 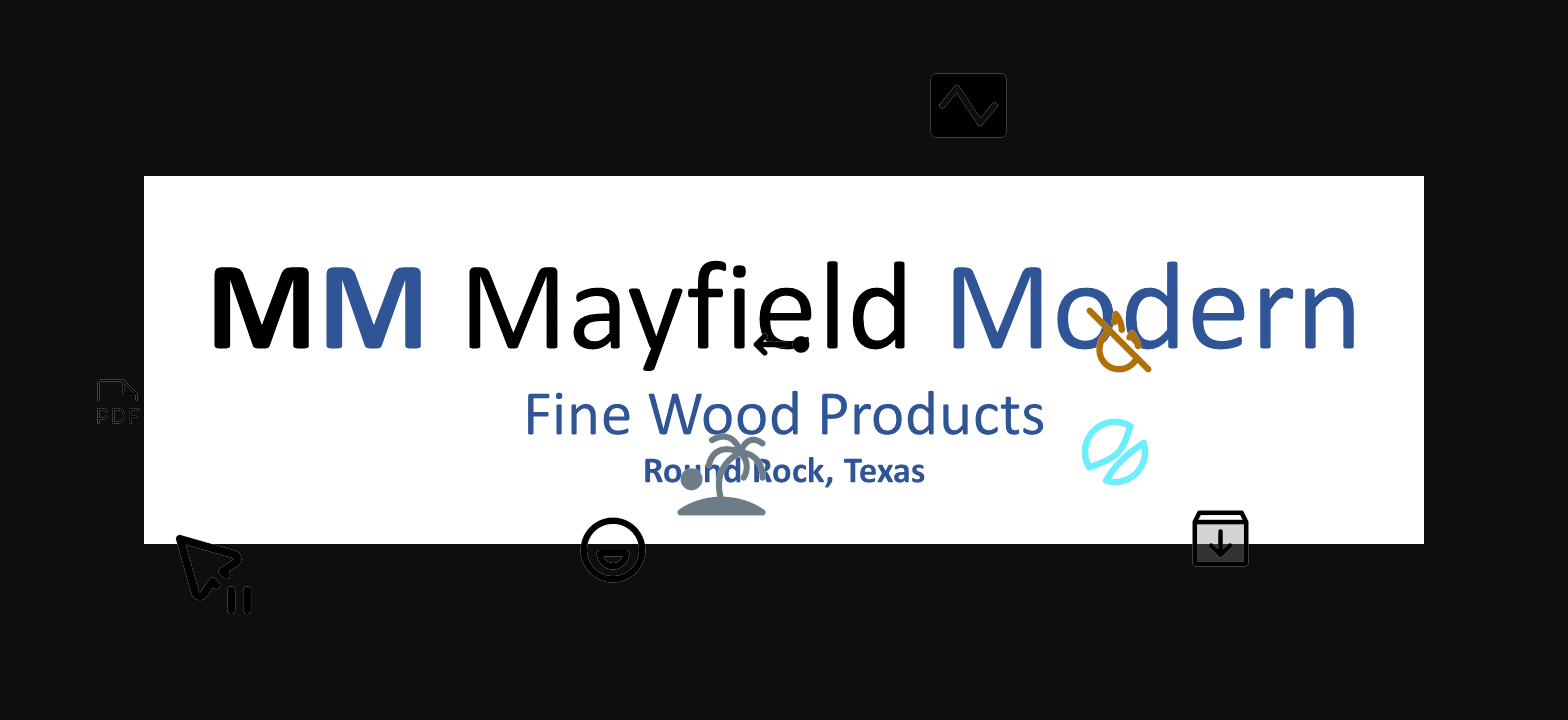 What do you see at coordinates (1115, 452) in the screenshot?
I see `open sharik file sharing app` at bounding box center [1115, 452].